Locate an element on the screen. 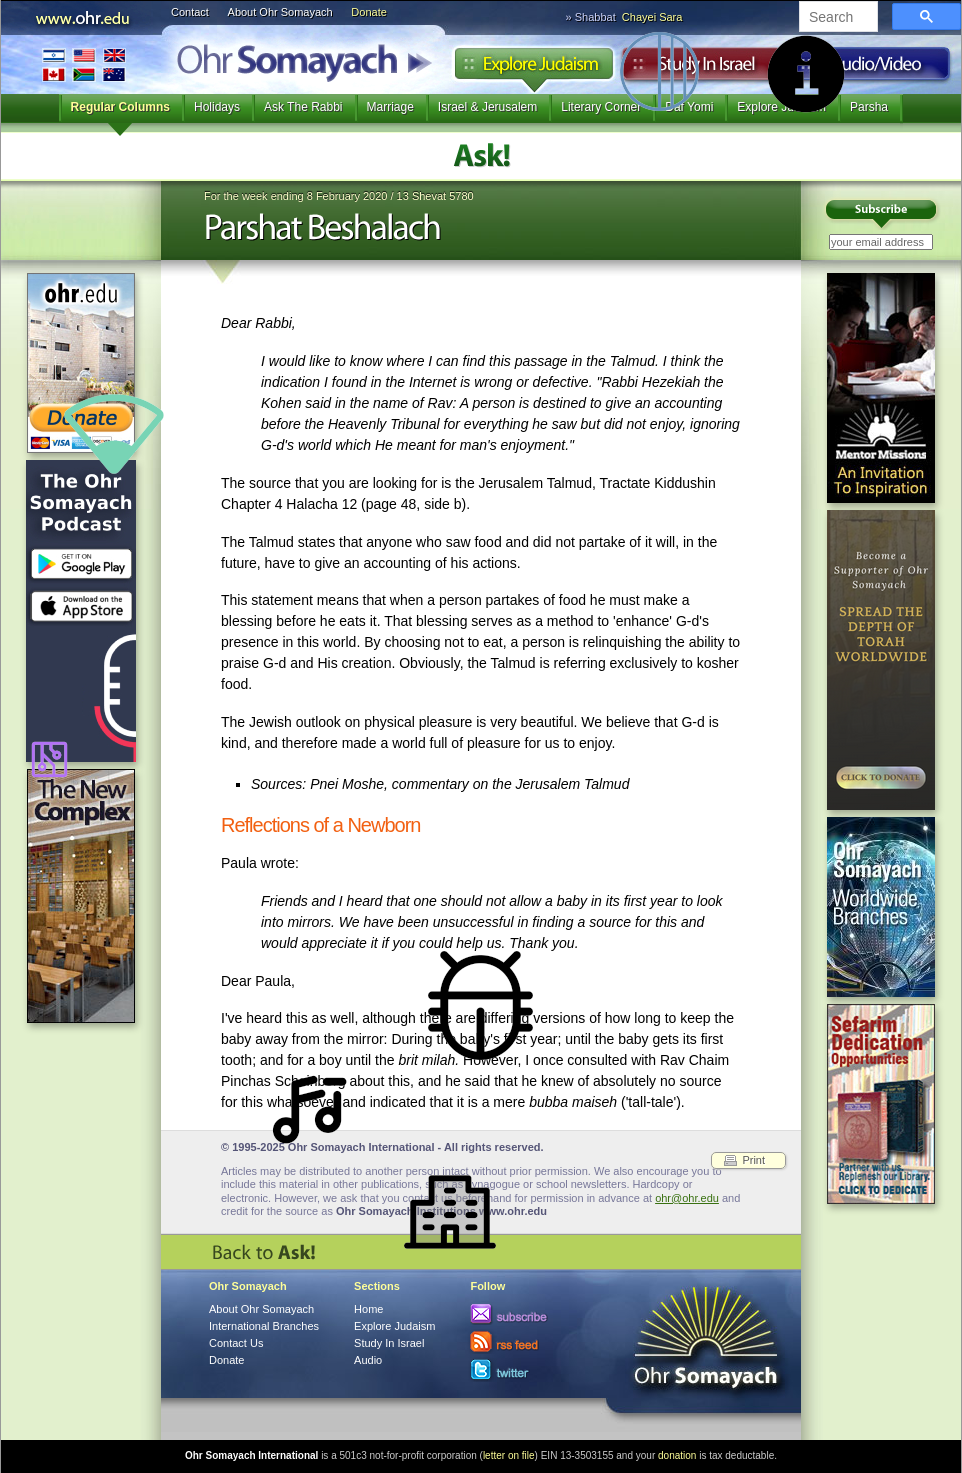 The width and height of the screenshot is (962, 1473). toggle between light and dark mode is located at coordinates (659, 71).